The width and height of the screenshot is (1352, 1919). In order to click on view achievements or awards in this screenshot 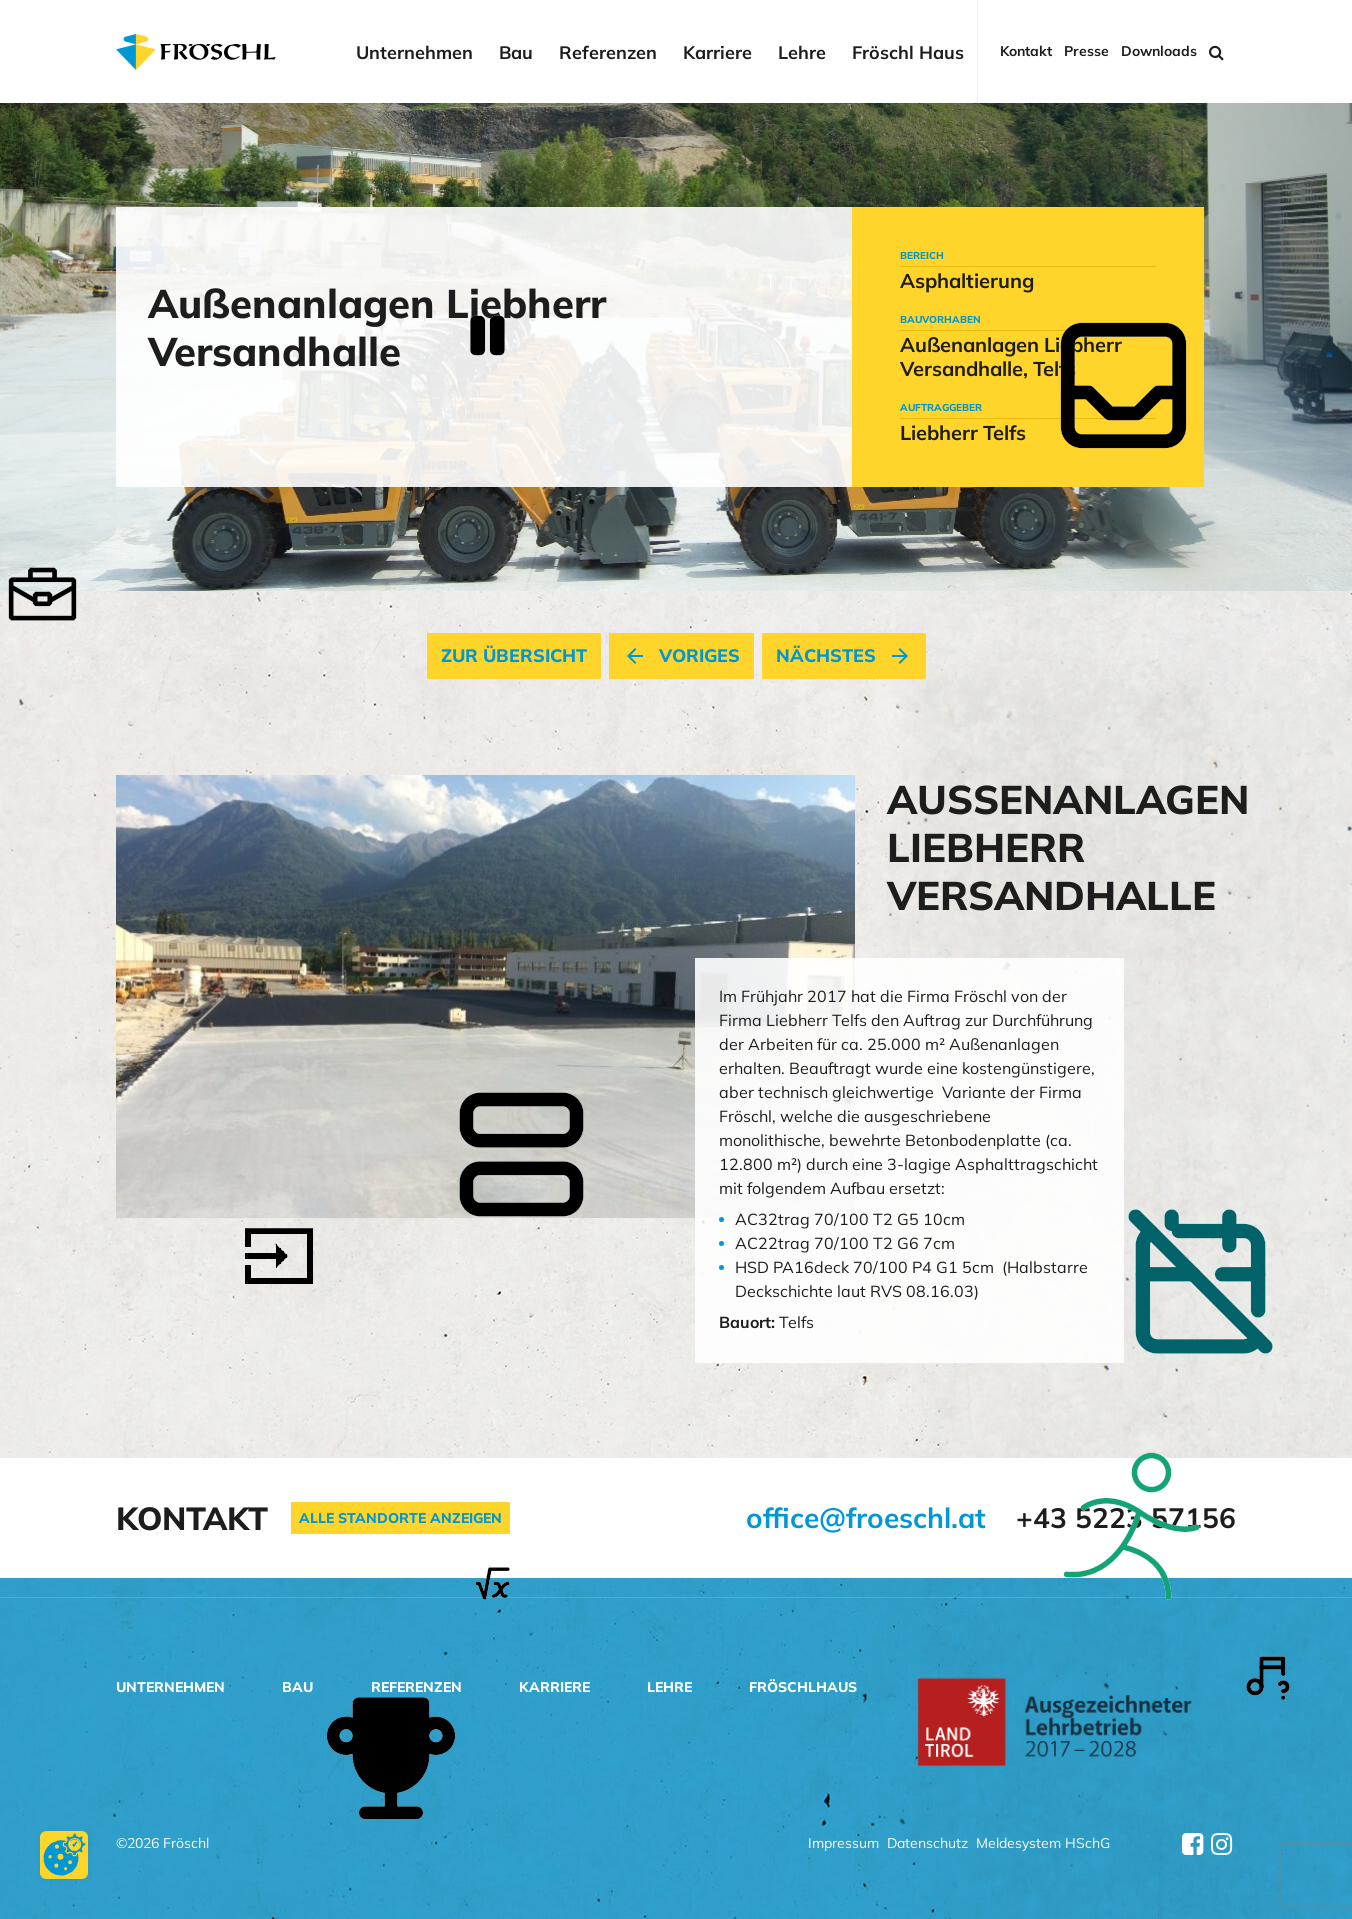, I will do `click(391, 1755)`.